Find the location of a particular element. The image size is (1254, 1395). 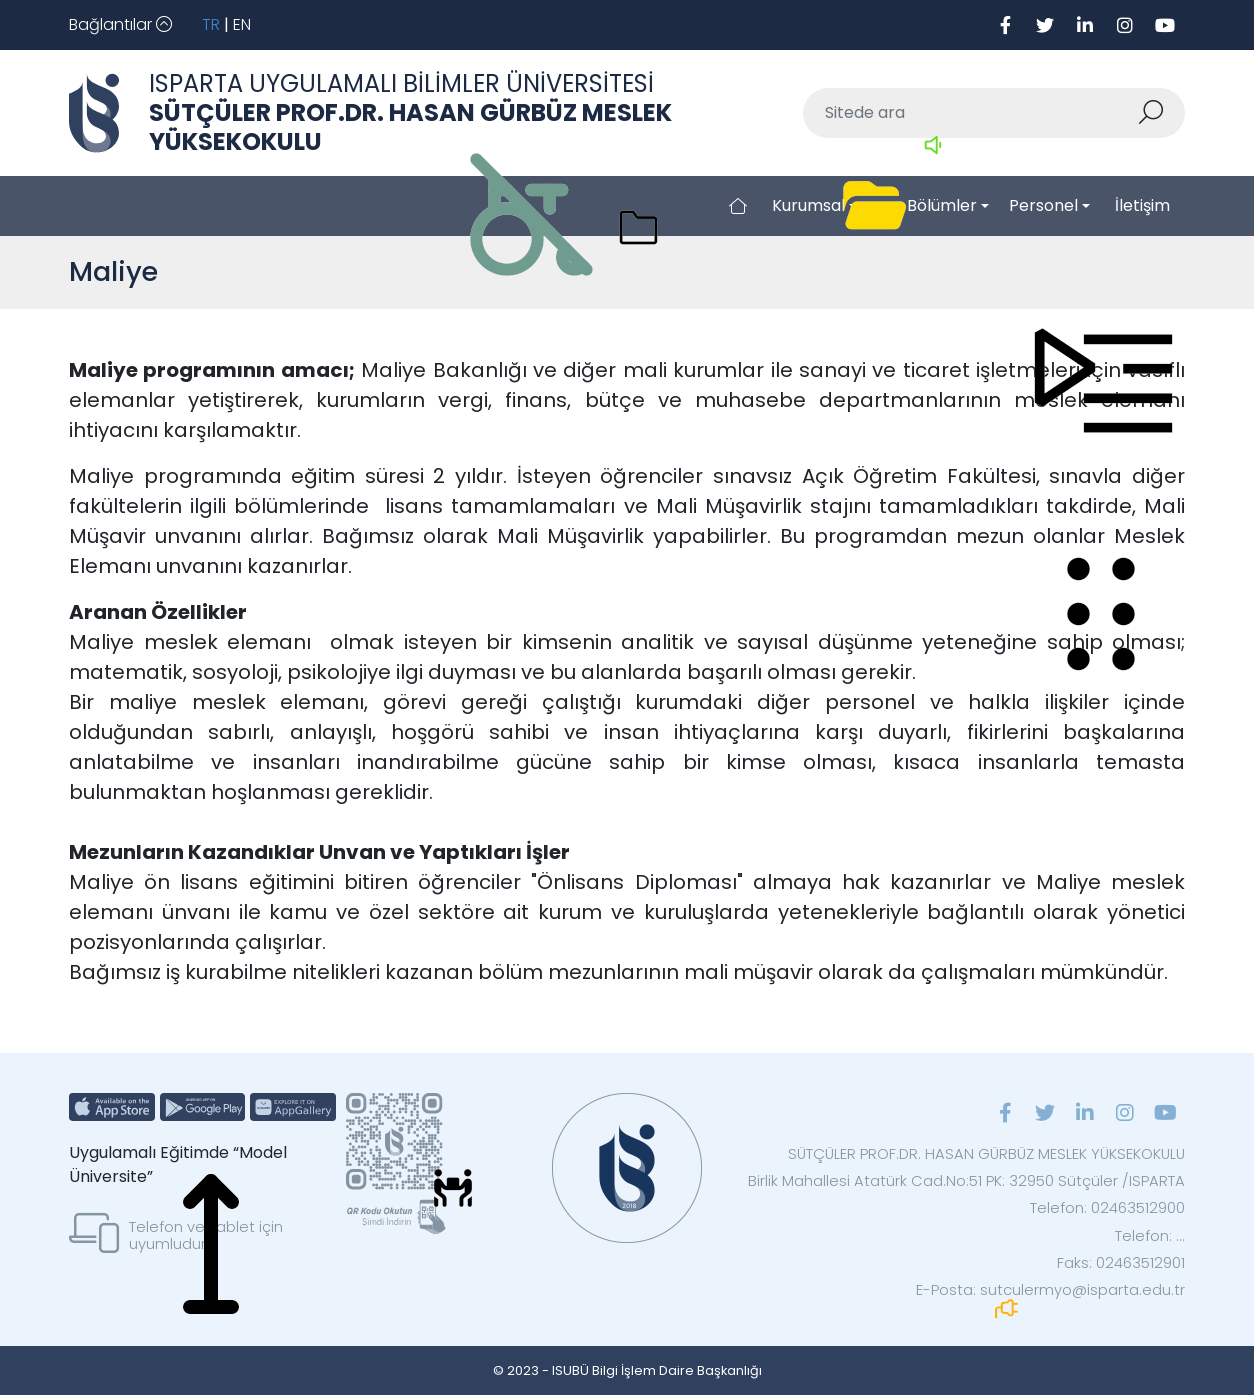

drag to reorder items in a list is located at coordinates (1101, 614).